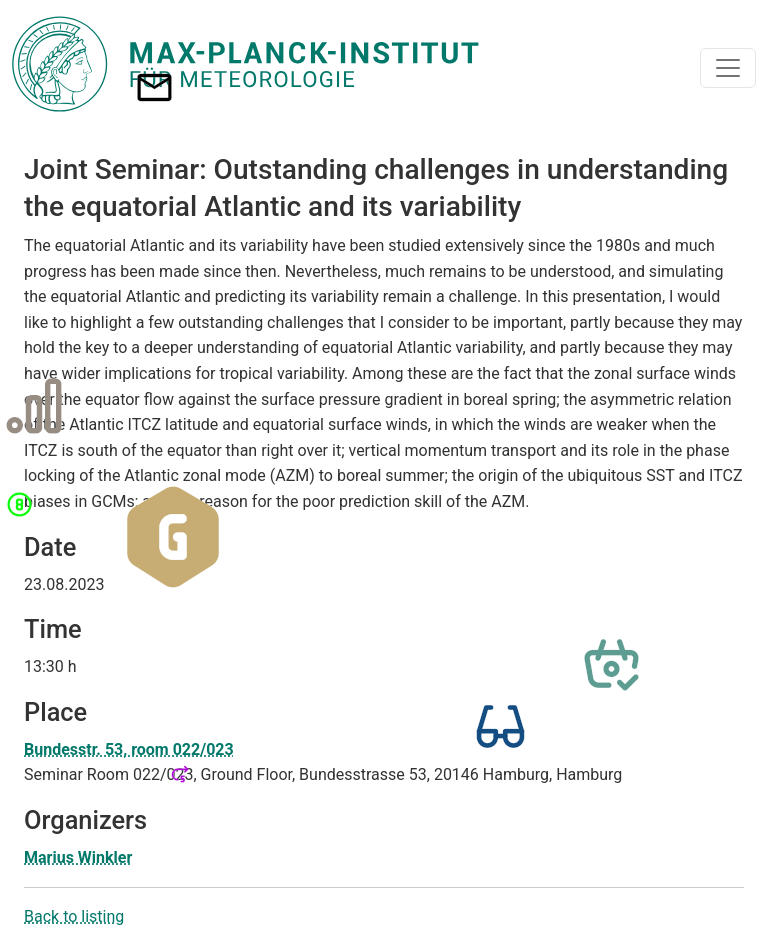 The height and width of the screenshot is (945, 768). What do you see at coordinates (154, 87) in the screenshot?
I see `open your email inbox` at bounding box center [154, 87].